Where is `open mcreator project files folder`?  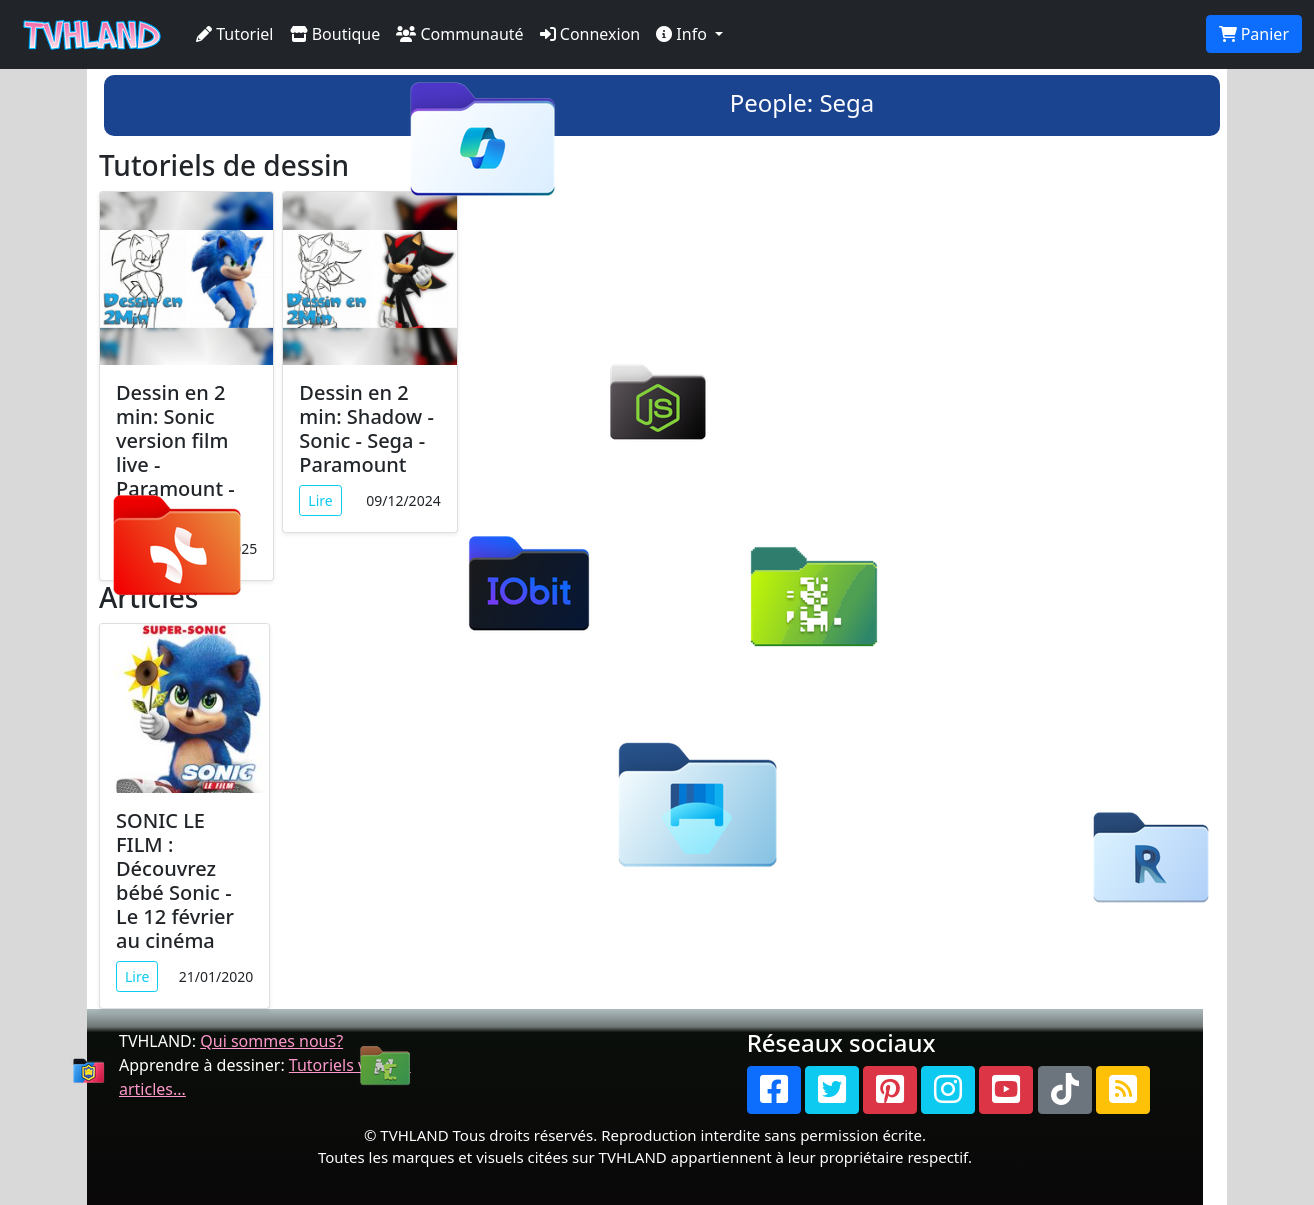 open mcreator project files folder is located at coordinates (385, 1067).